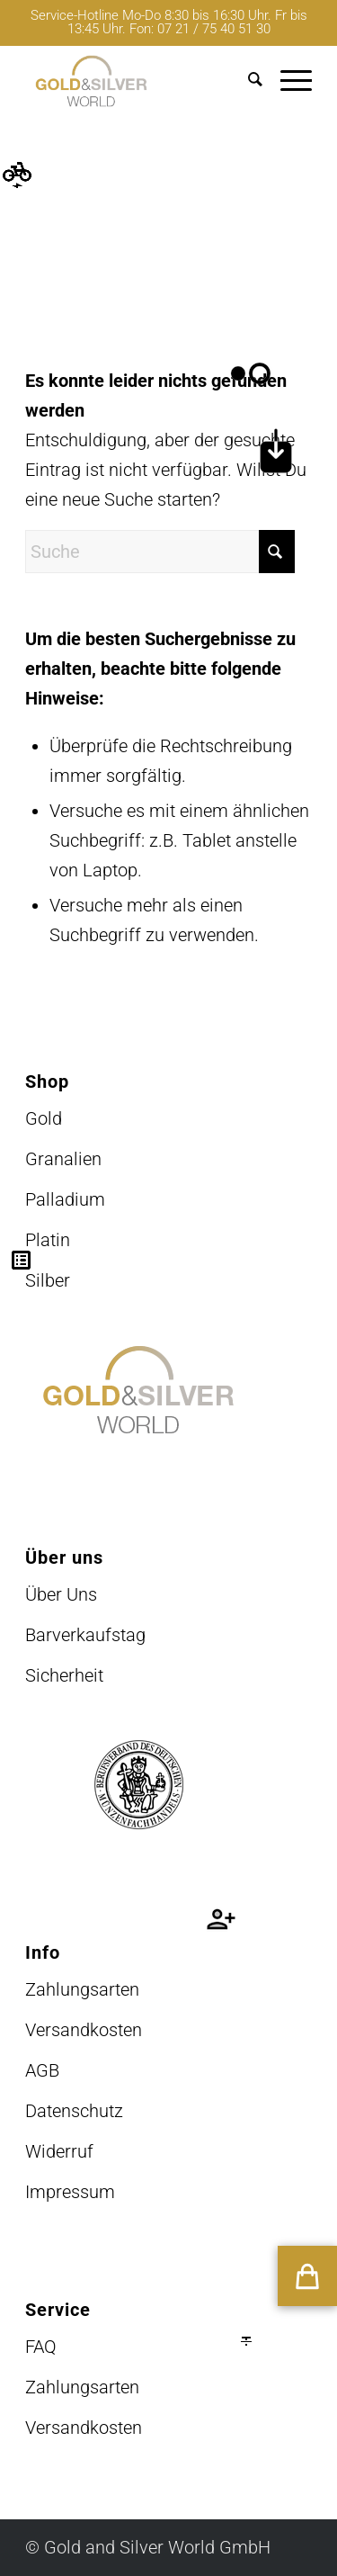 The height and width of the screenshot is (2576, 337). Describe the element at coordinates (221, 1919) in the screenshot. I see `add a new contact or friend` at that location.